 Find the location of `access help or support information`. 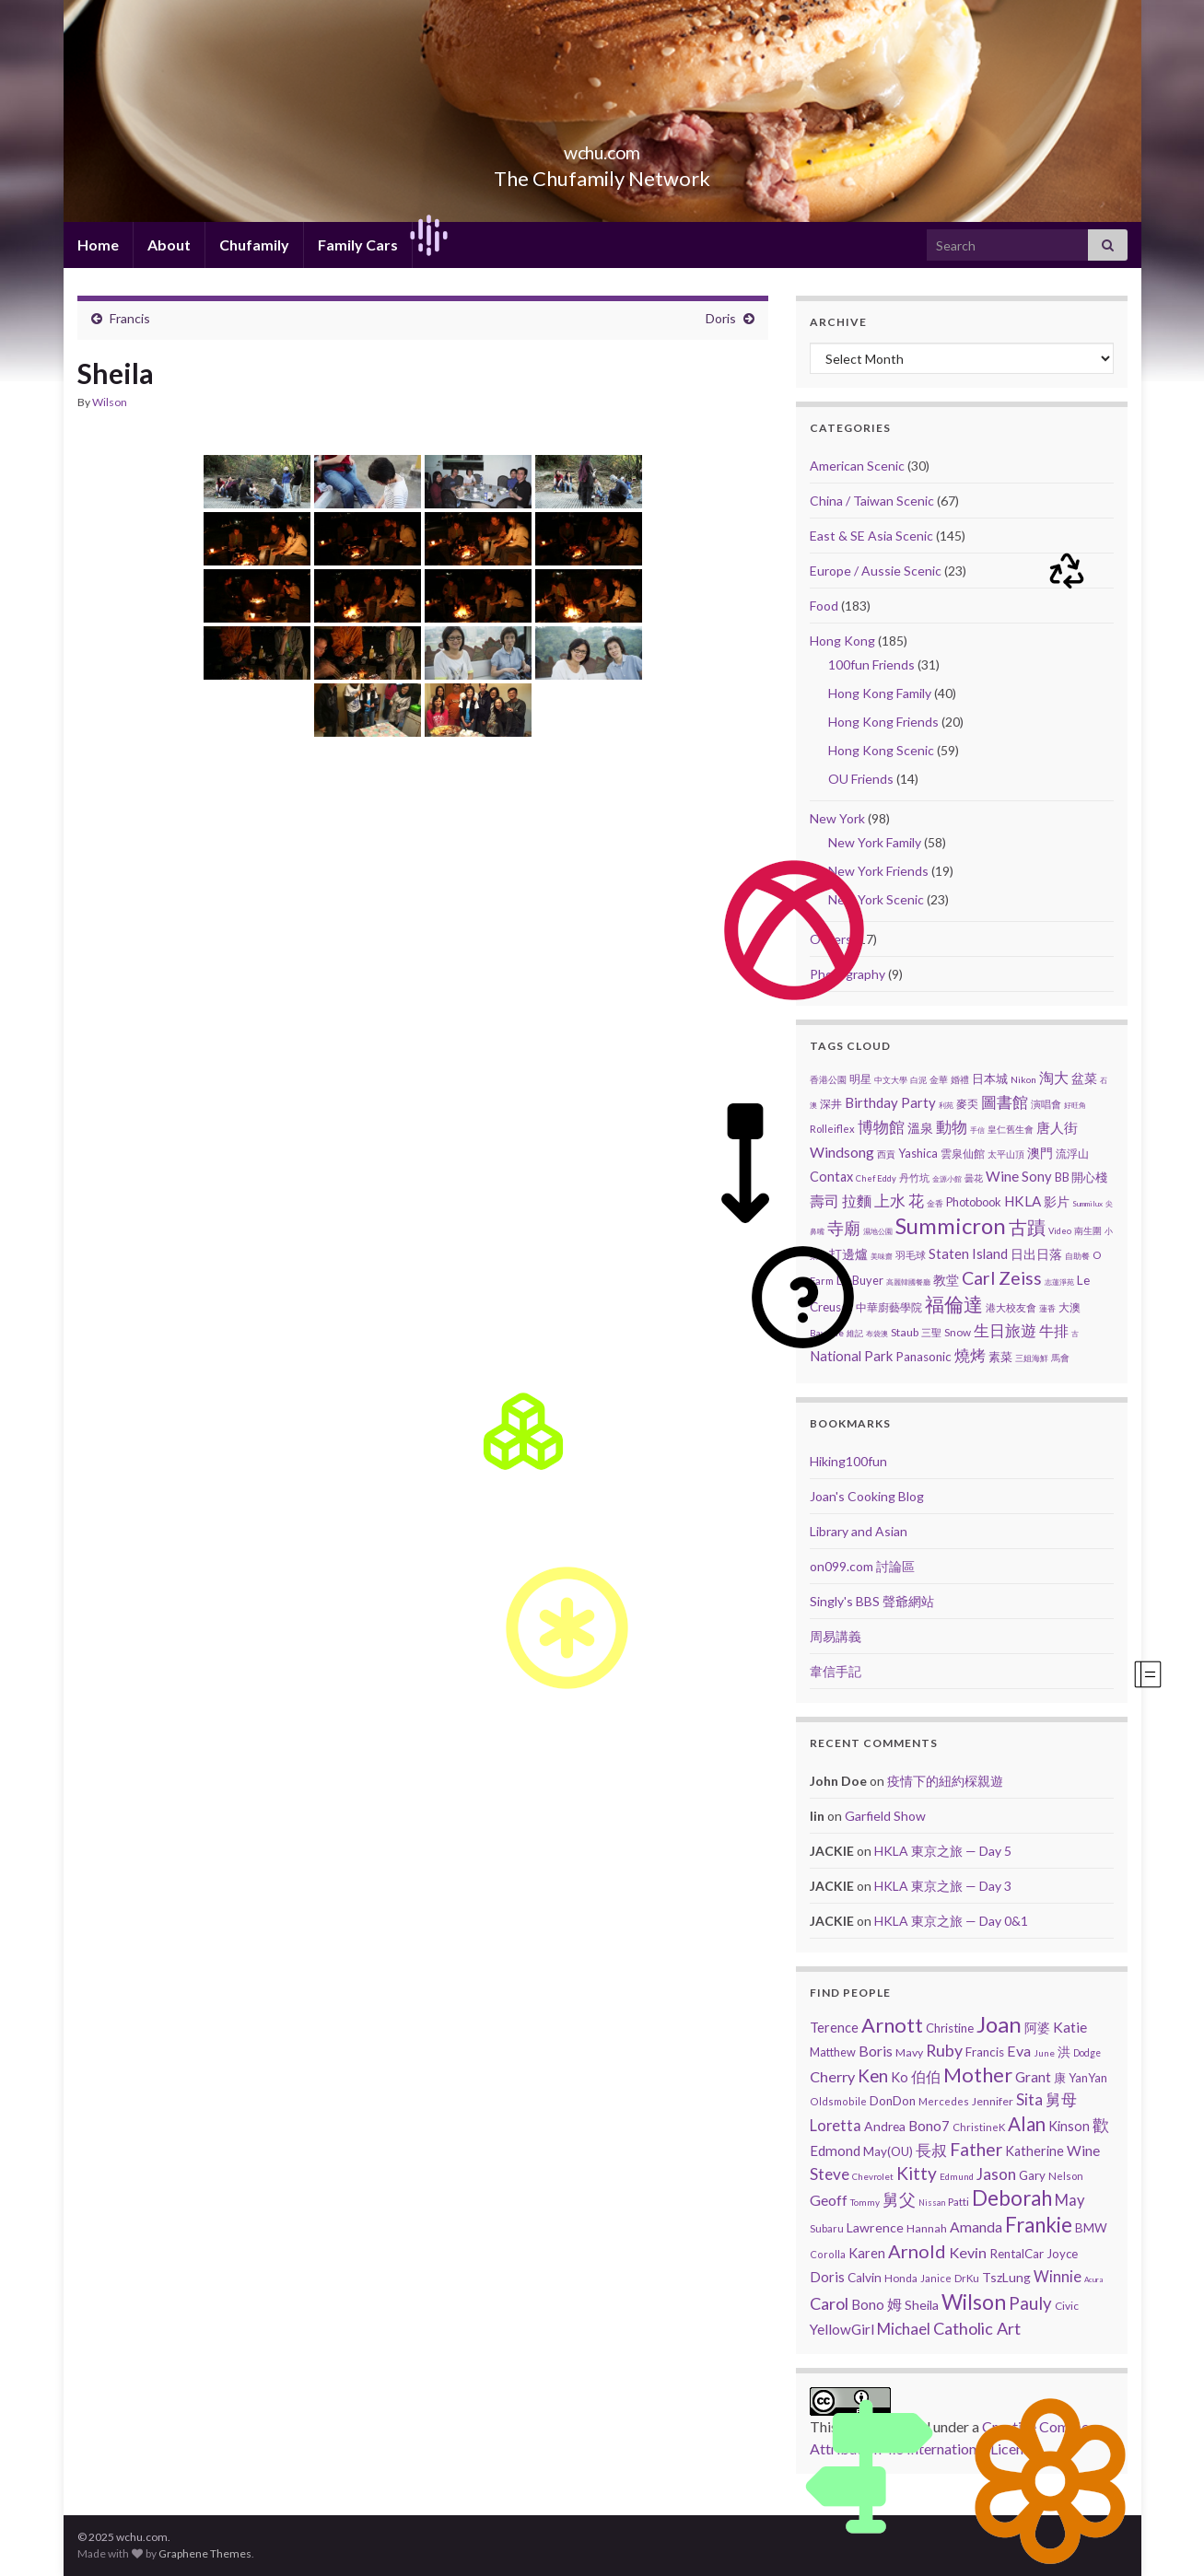

access help or support information is located at coordinates (802, 1297).